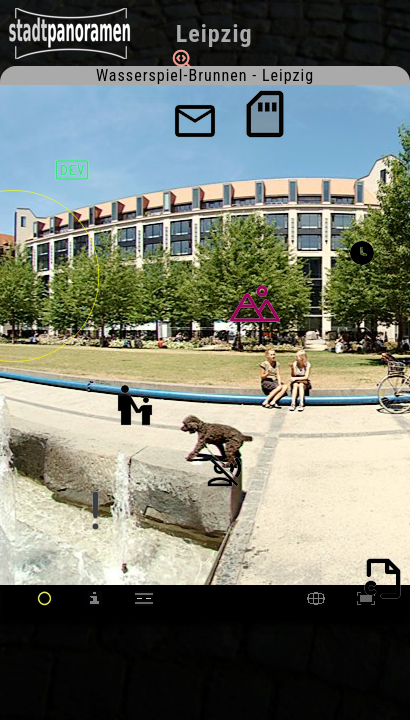 The height and width of the screenshot is (720, 410). I want to click on search through code or source files, so click(182, 59).